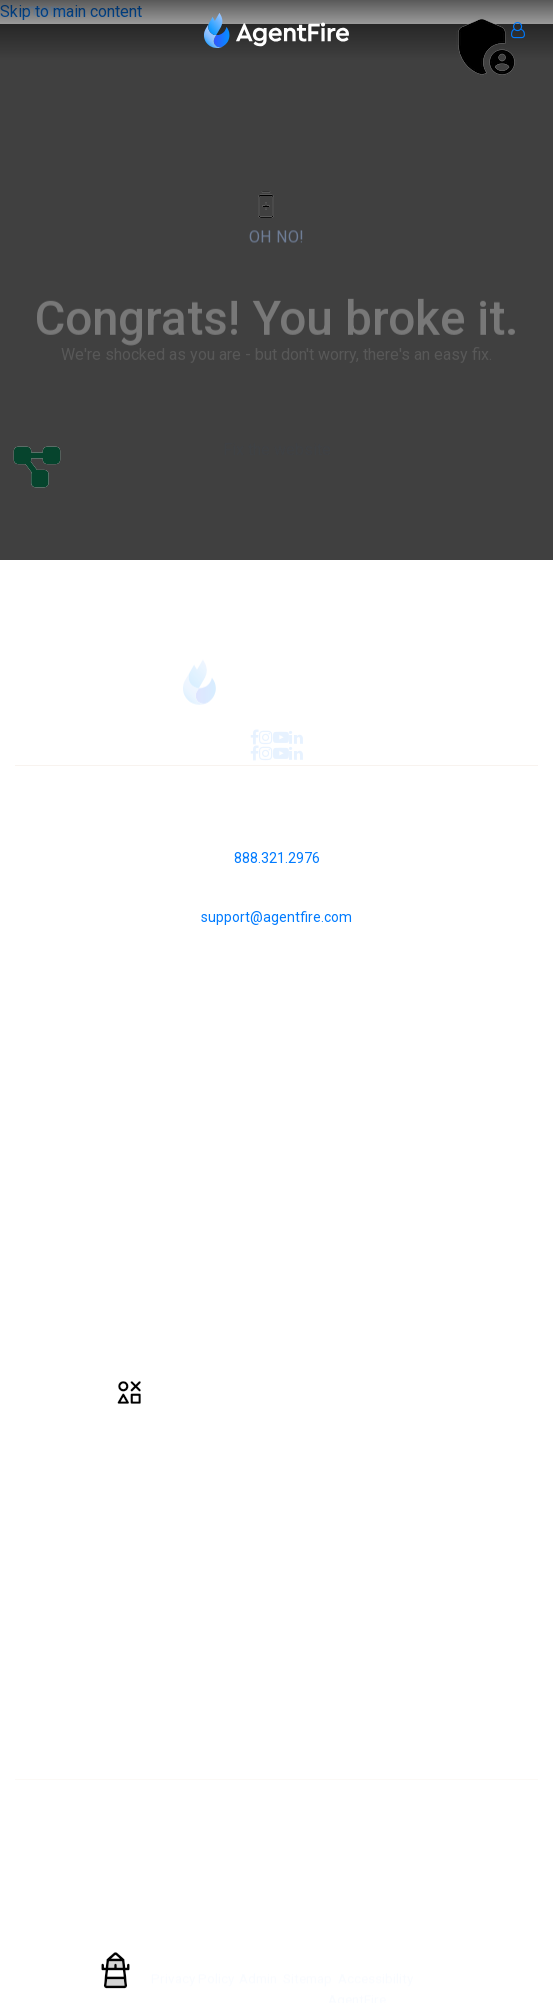 The height and width of the screenshot is (2003, 553). I want to click on view project workflow or diagram, so click(37, 467).